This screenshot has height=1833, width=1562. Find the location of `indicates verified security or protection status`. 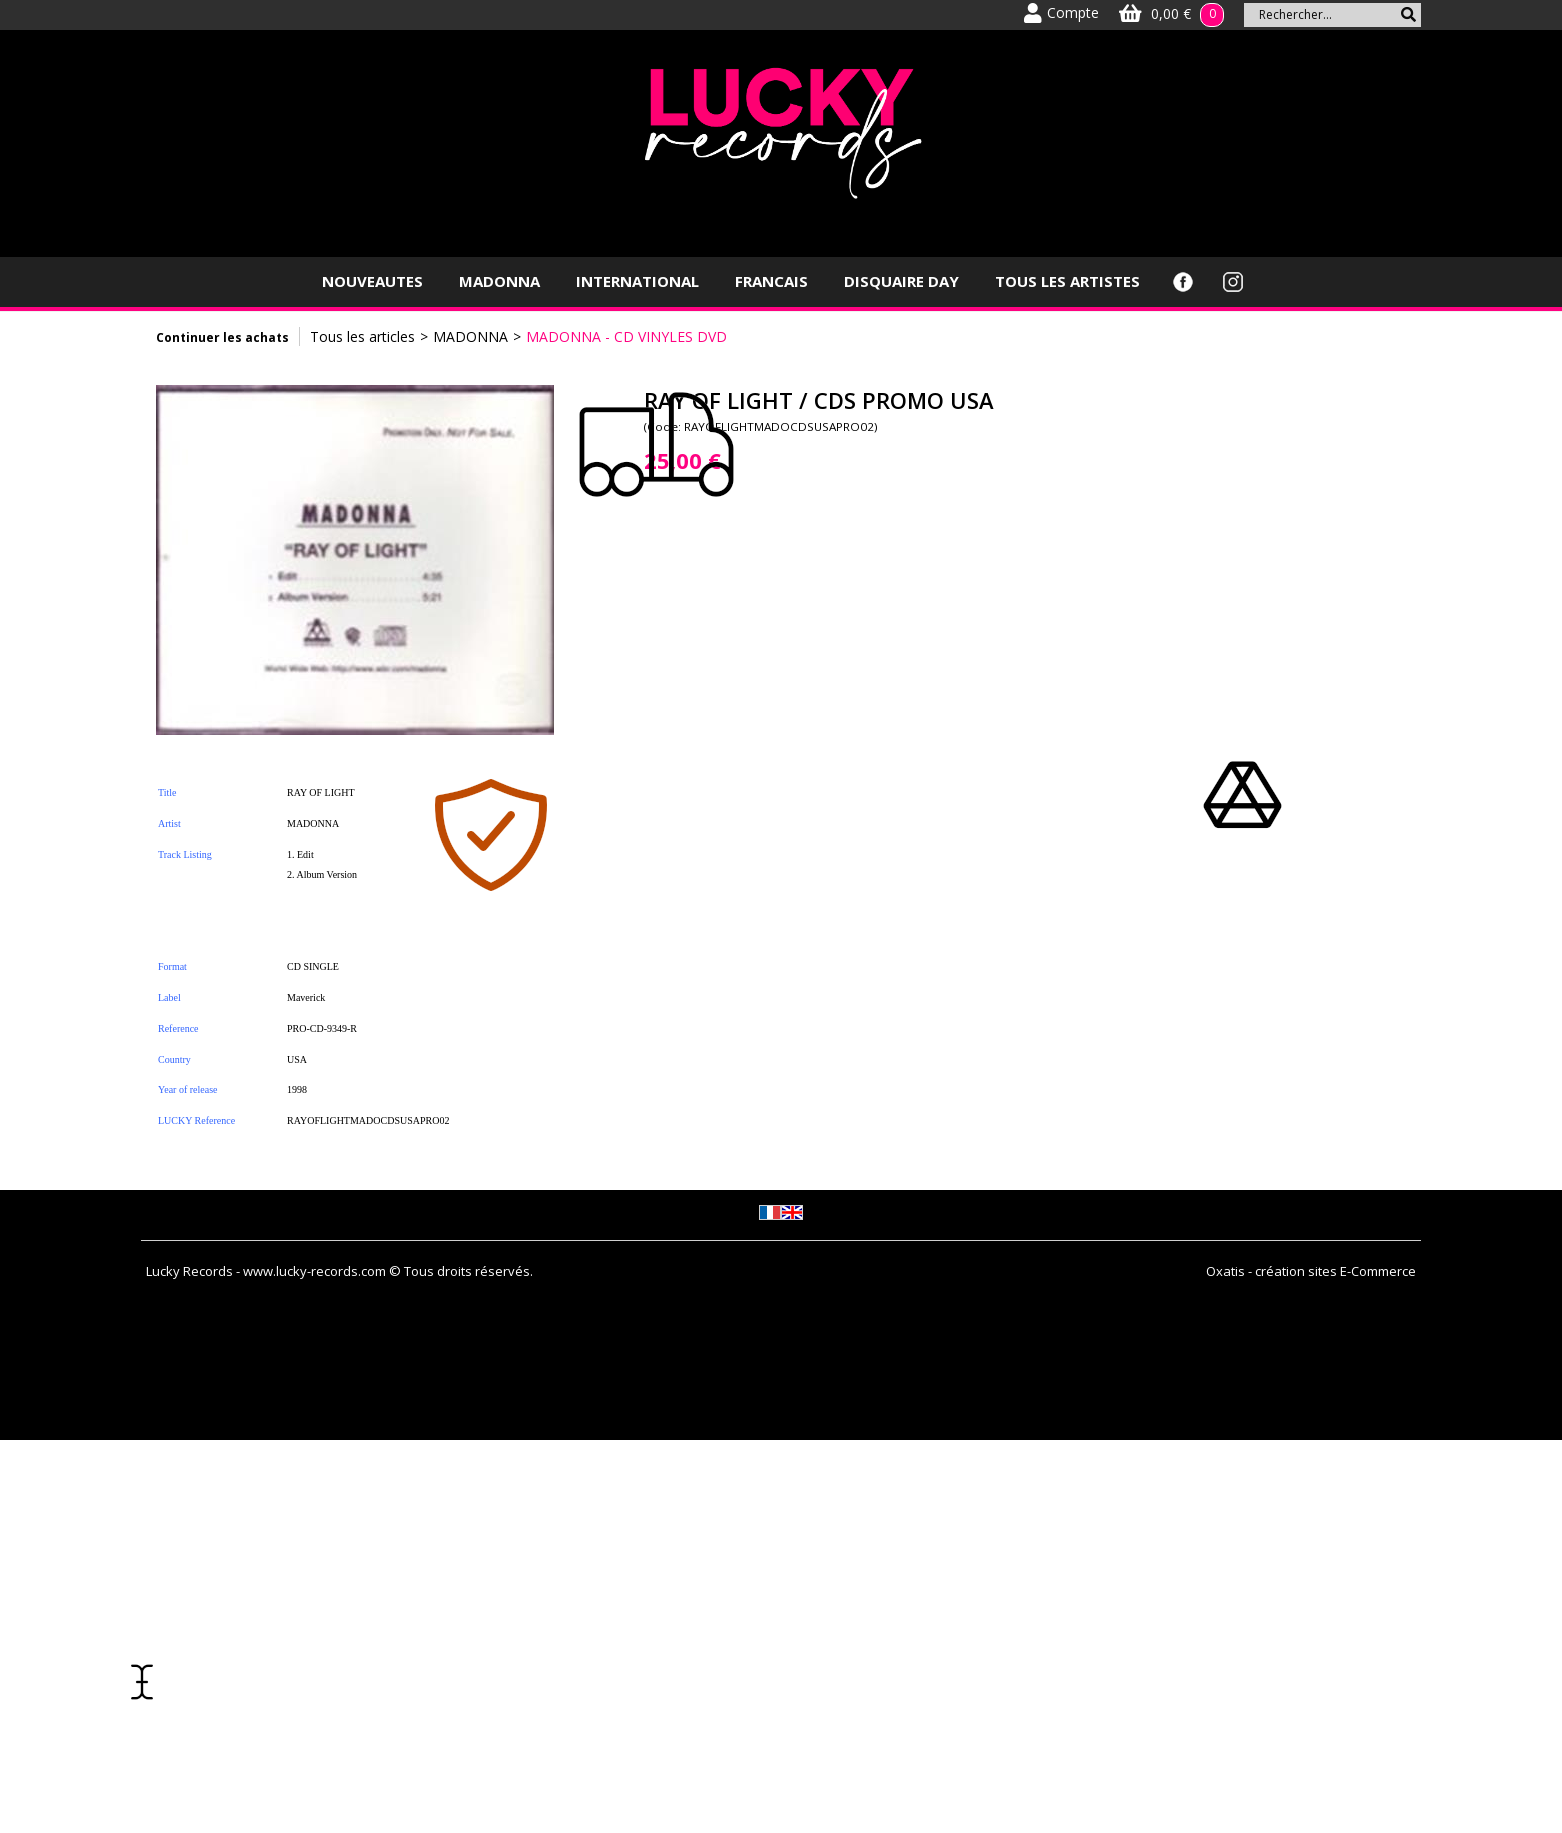

indicates verified security or protection status is located at coordinates (491, 835).